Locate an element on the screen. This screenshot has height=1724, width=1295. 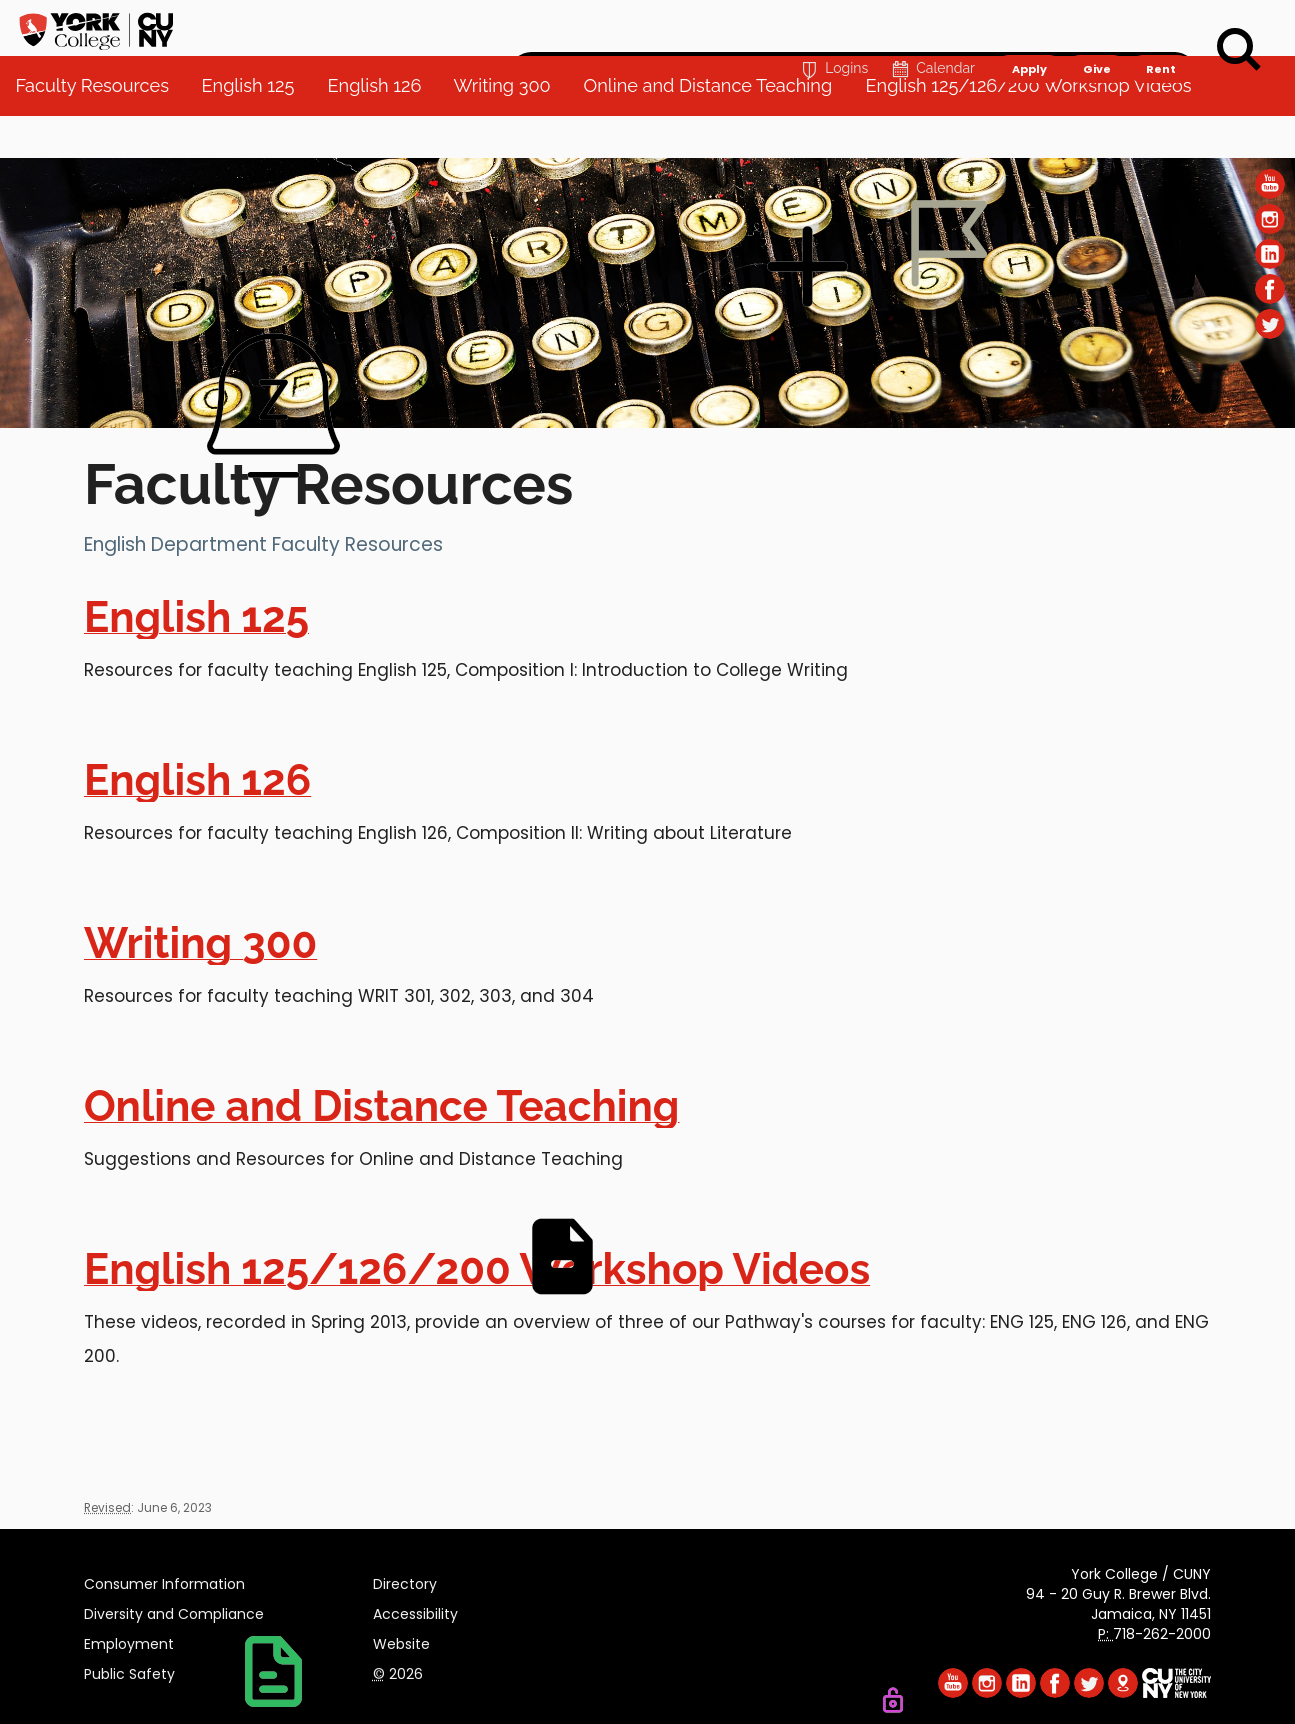
flag an item for review or attention is located at coordinates (947, 243).